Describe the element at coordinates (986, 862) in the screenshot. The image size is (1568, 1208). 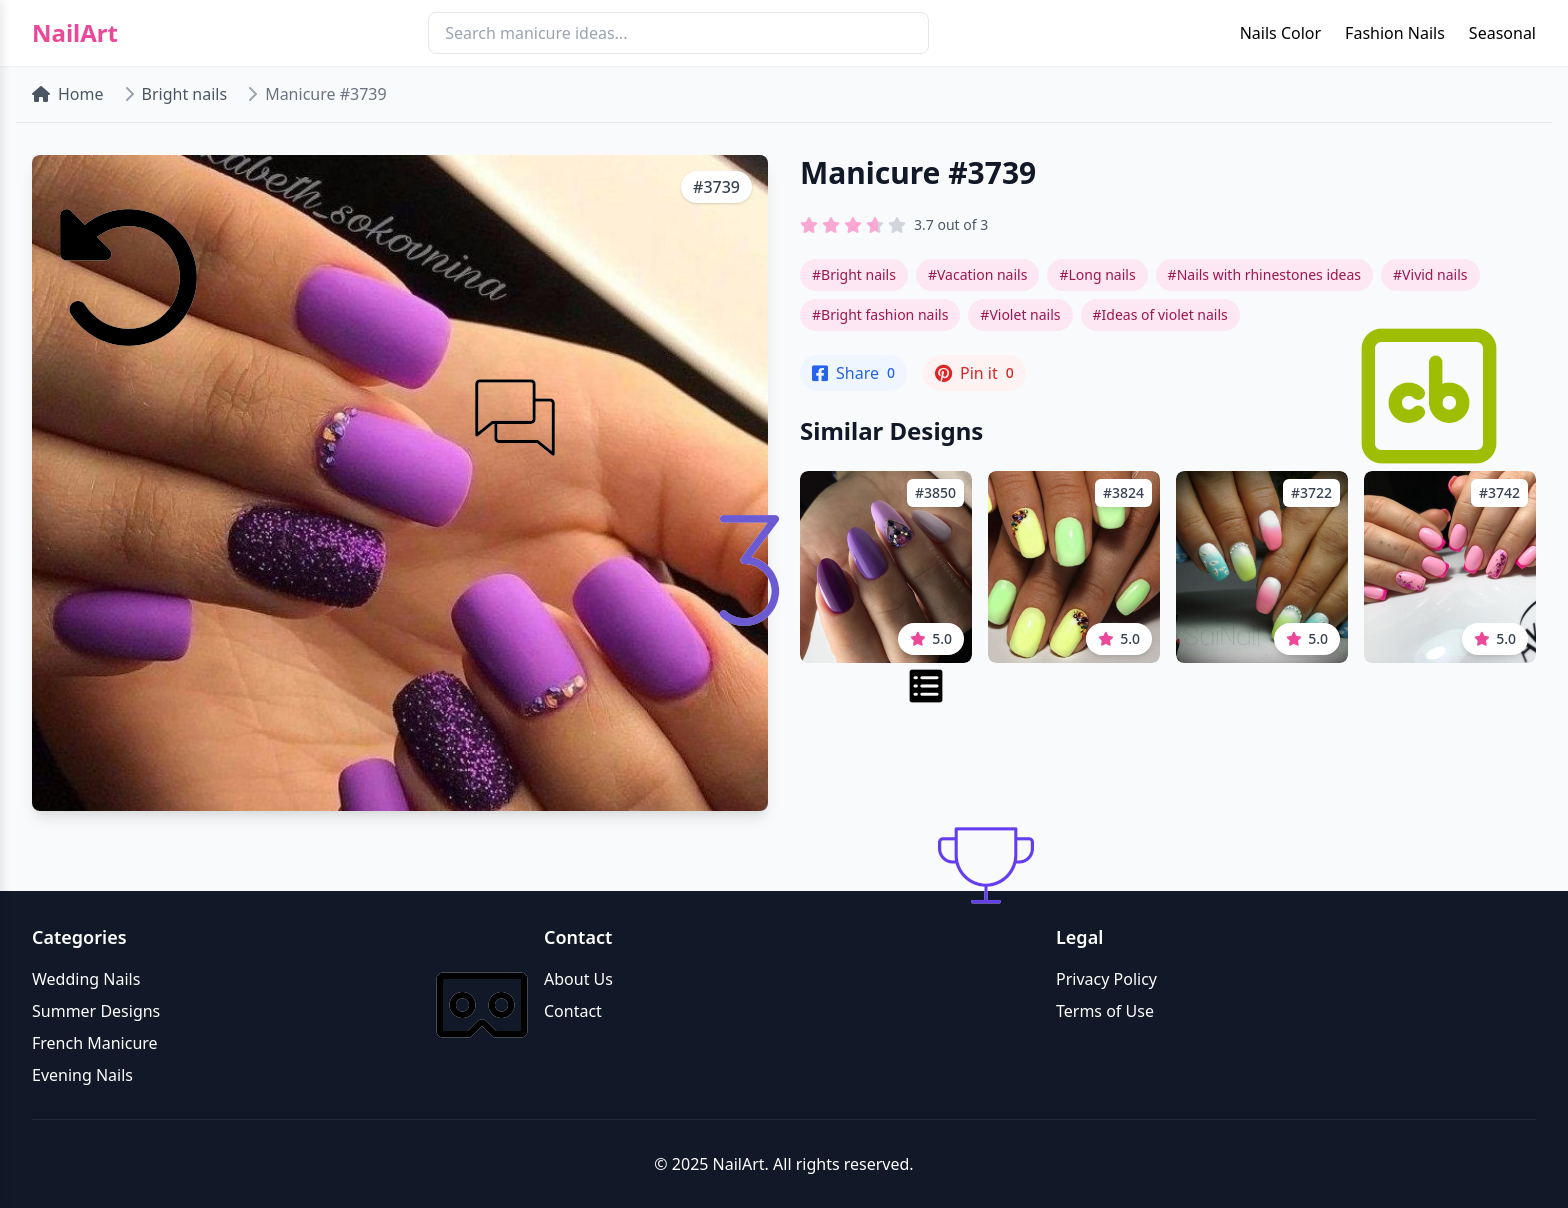
I see `view achievements or awards` at that location.